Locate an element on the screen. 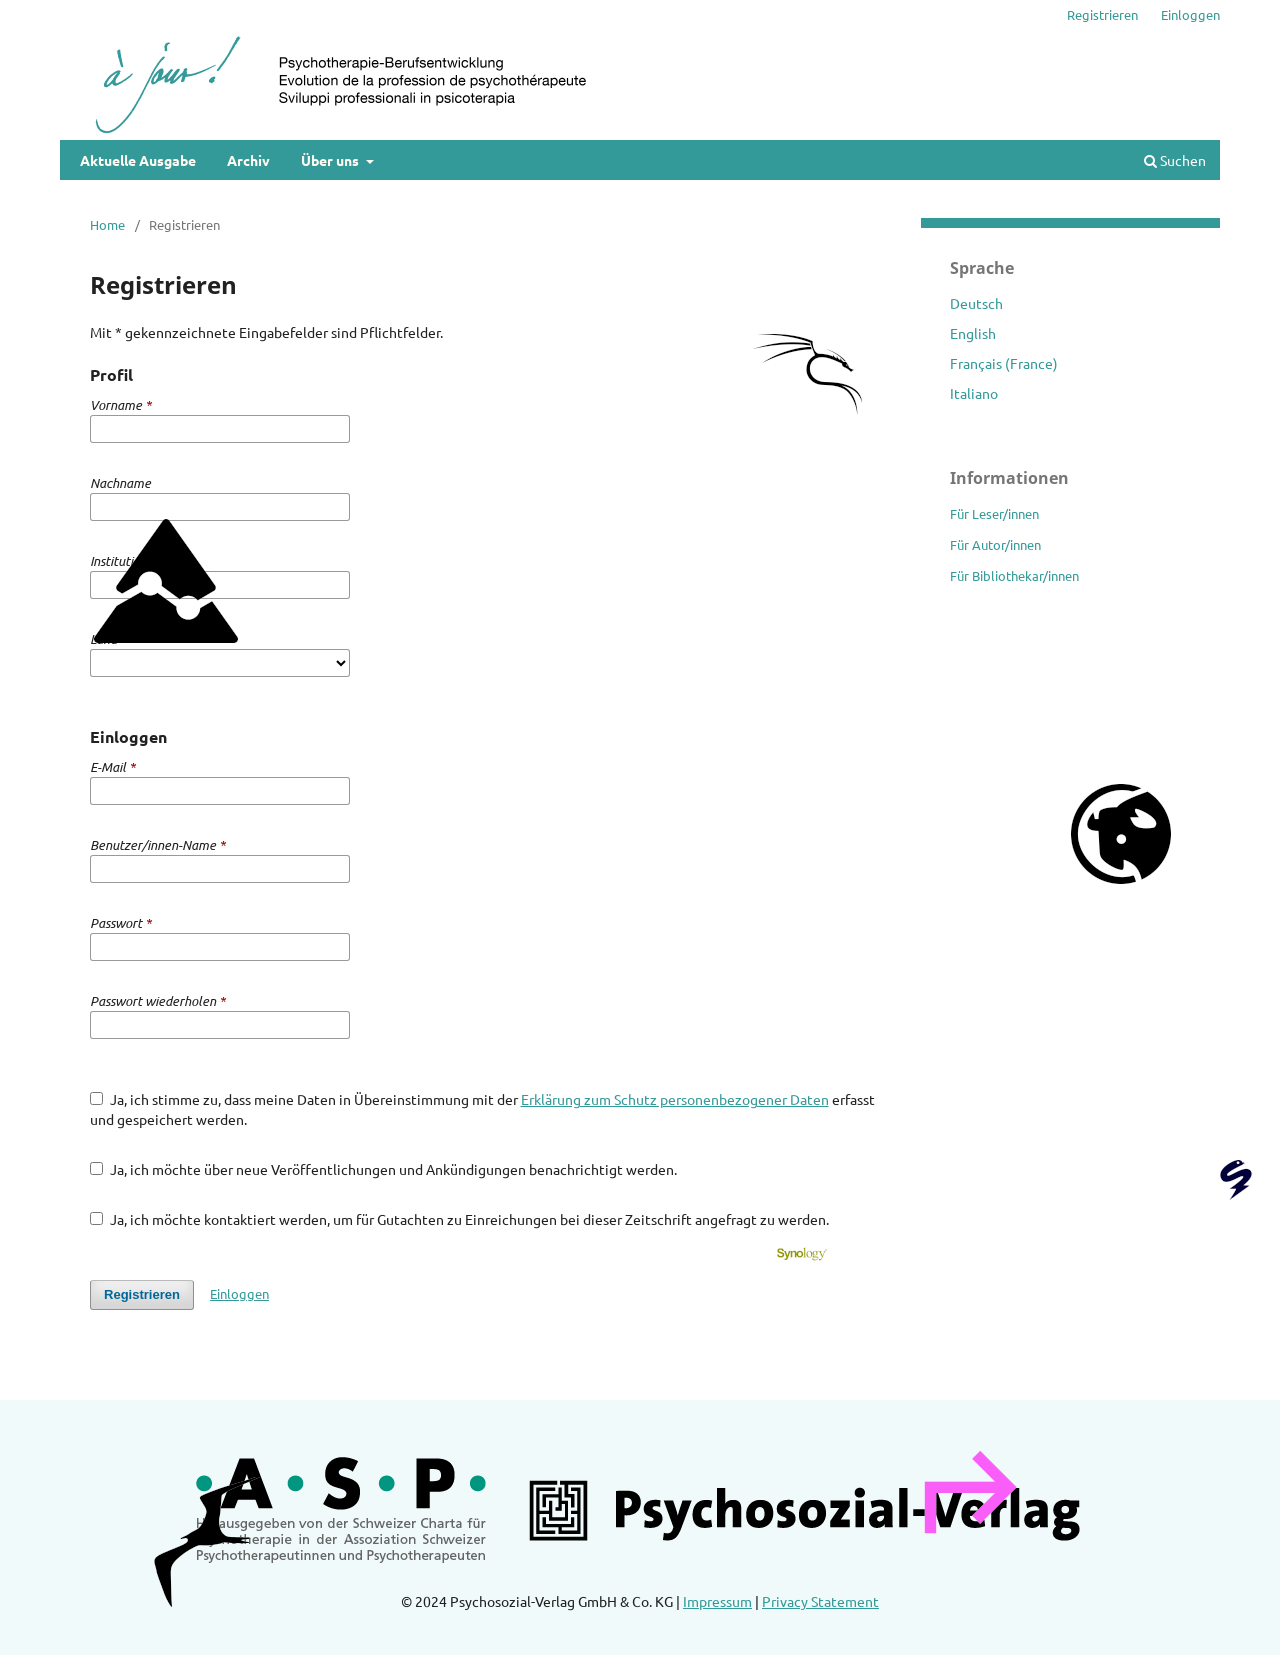 The width and height of the screenshot is (1280, 1655). Kali Linux operating system logo is located at coordinates (807, 374).